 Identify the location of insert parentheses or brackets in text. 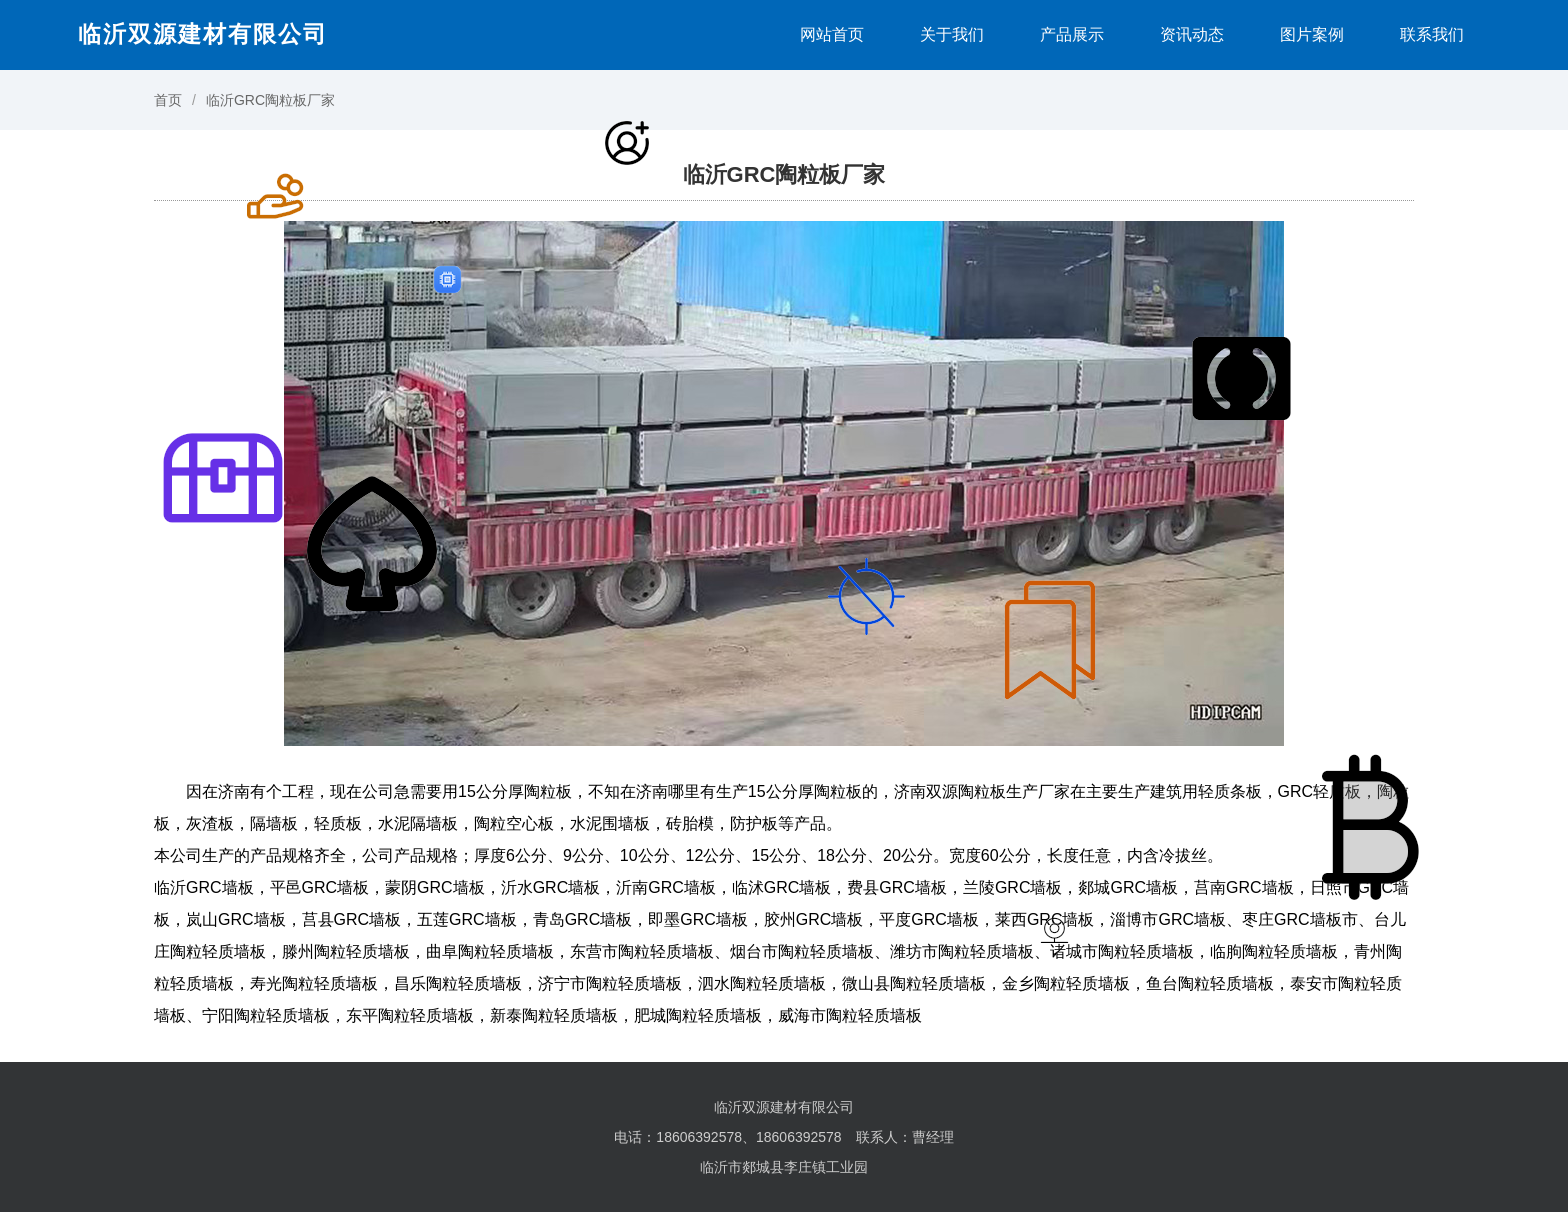
(1241, 378).